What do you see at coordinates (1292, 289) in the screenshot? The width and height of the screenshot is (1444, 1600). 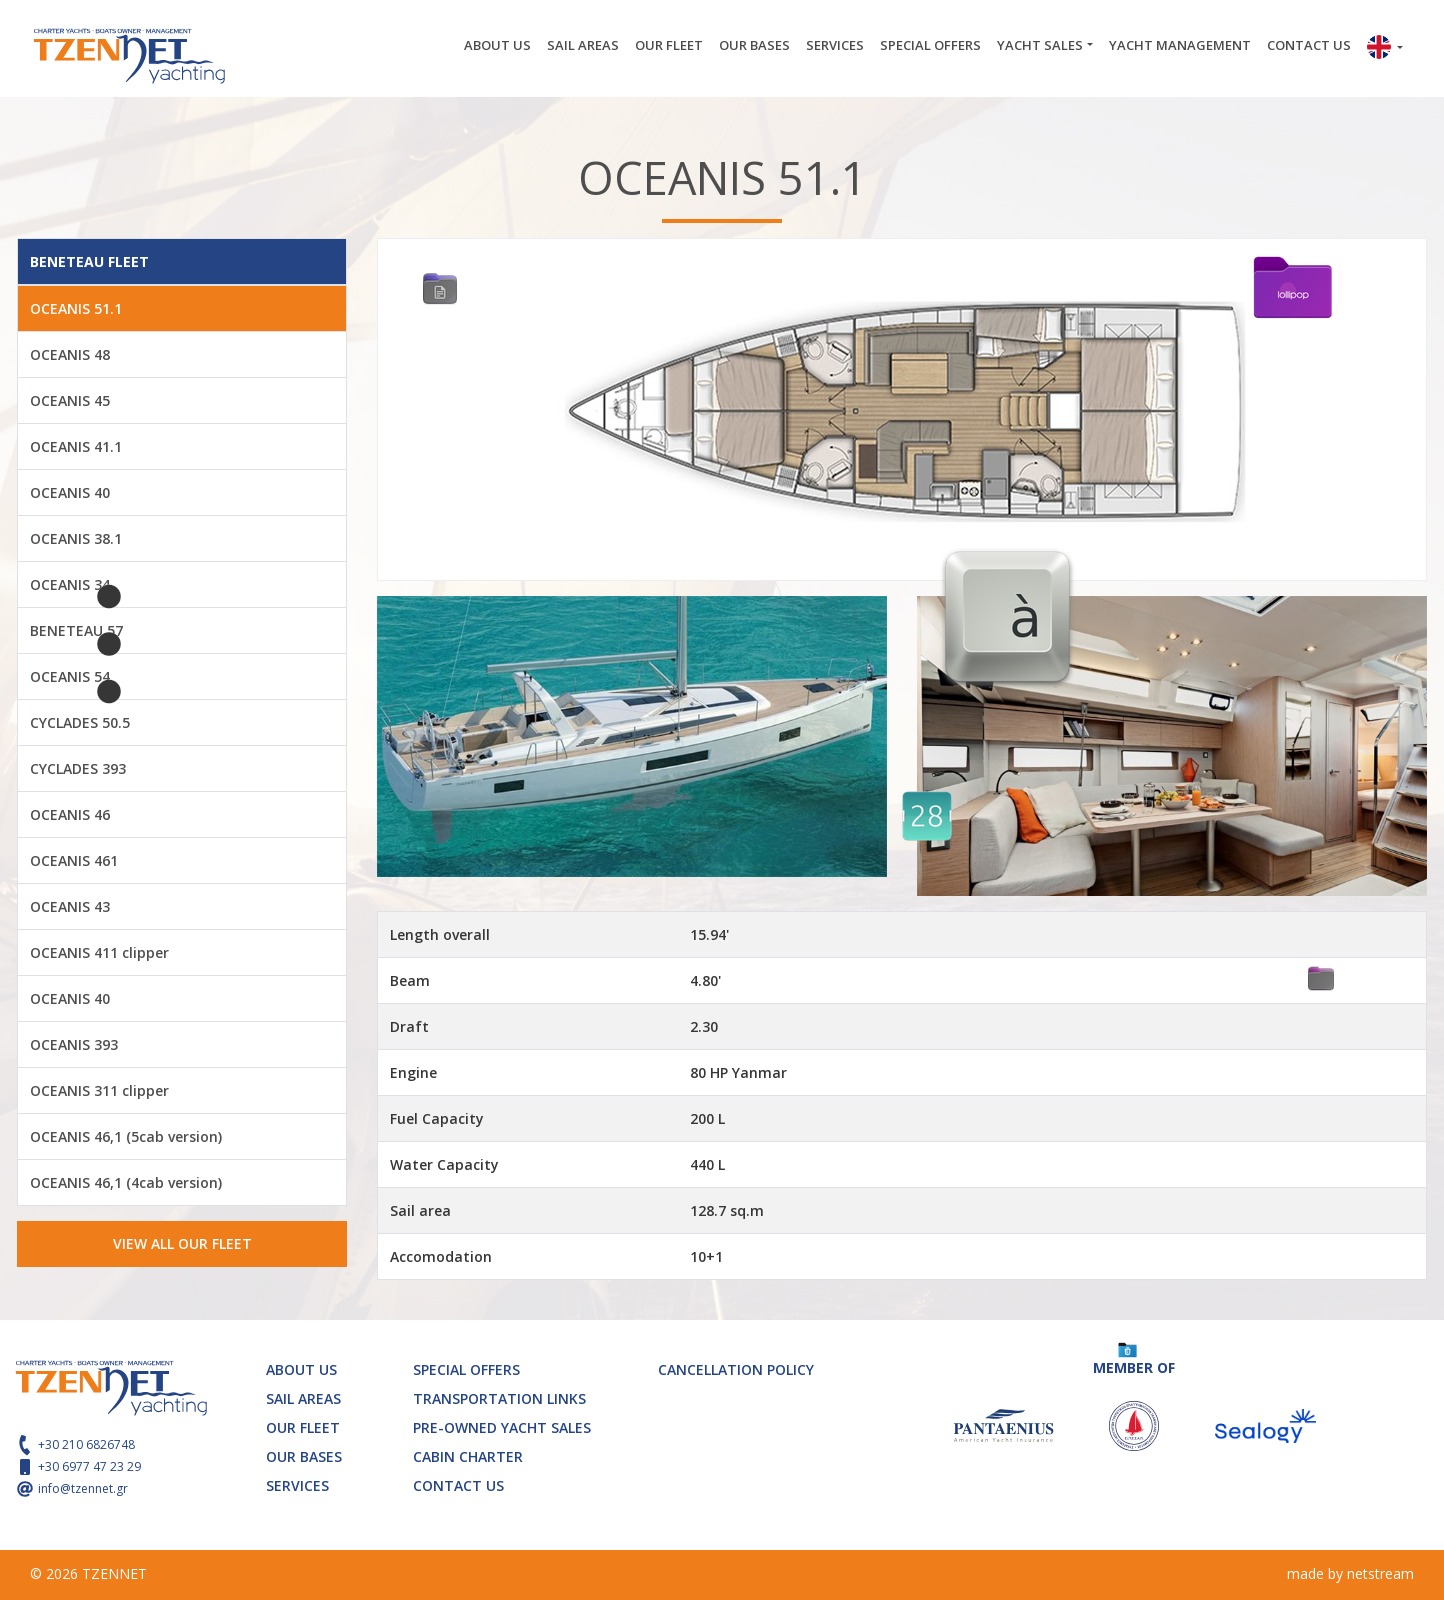 I see `open android lollipop system folder` at bounding box center [1292, 289].